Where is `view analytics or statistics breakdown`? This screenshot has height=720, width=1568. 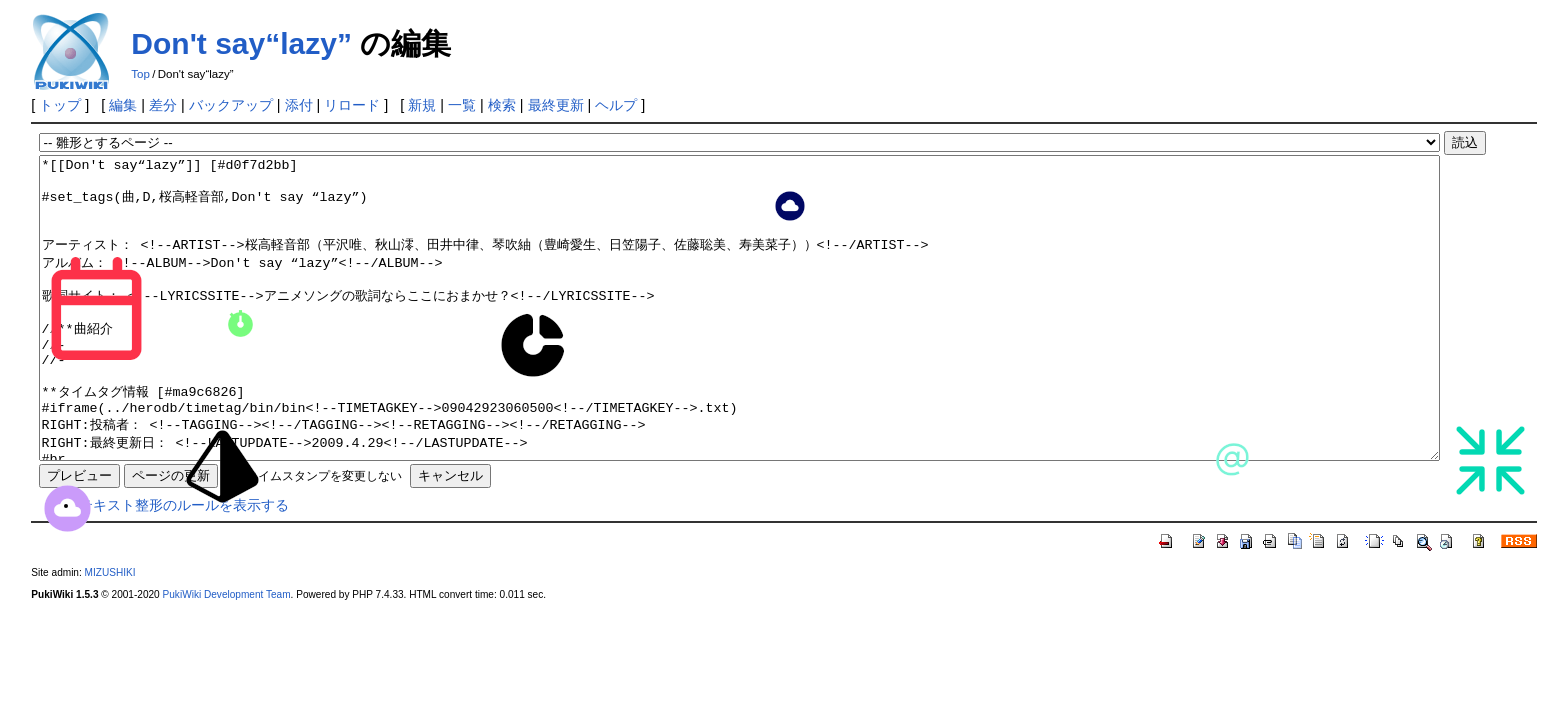 view analytics or statistics breakdown is located at coordinates (533, 345).